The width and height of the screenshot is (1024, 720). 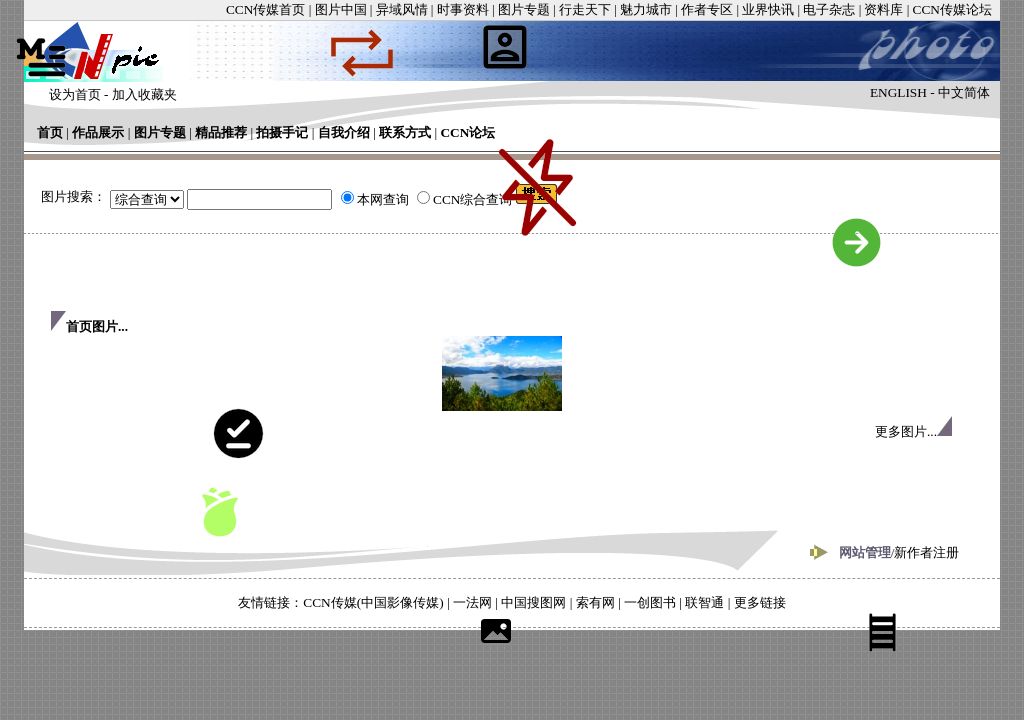 I want to click on enable repeat mode for media playback, so click(x=362, y=53).